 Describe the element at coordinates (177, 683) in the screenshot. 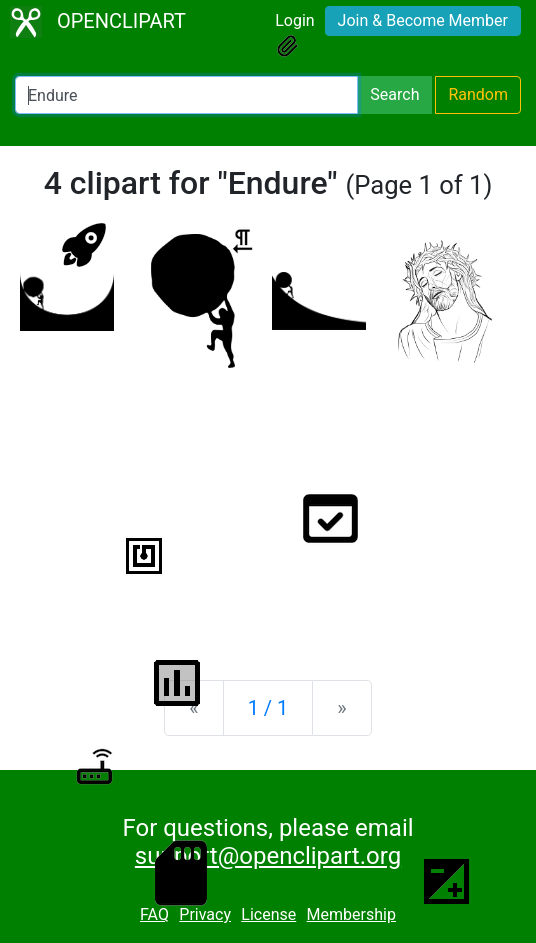

I see `insert a chart or graph into a document` at that location.